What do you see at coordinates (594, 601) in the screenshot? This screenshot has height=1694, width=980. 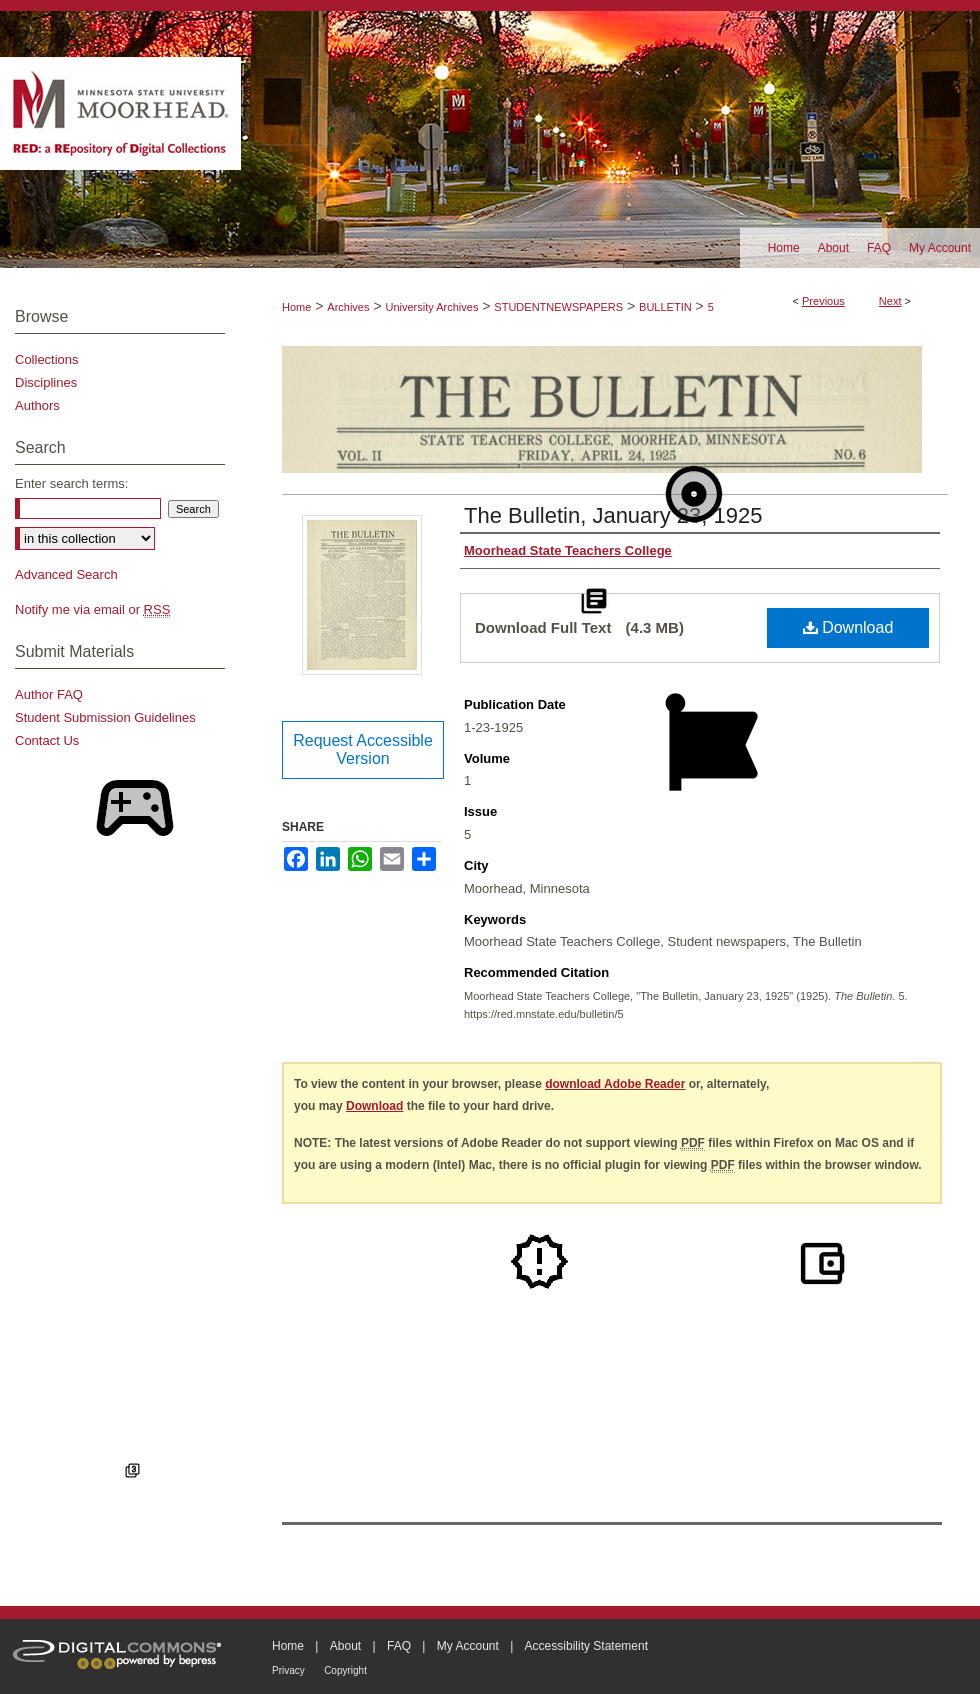 I see `access your document library` at bounding box center [594, 601].